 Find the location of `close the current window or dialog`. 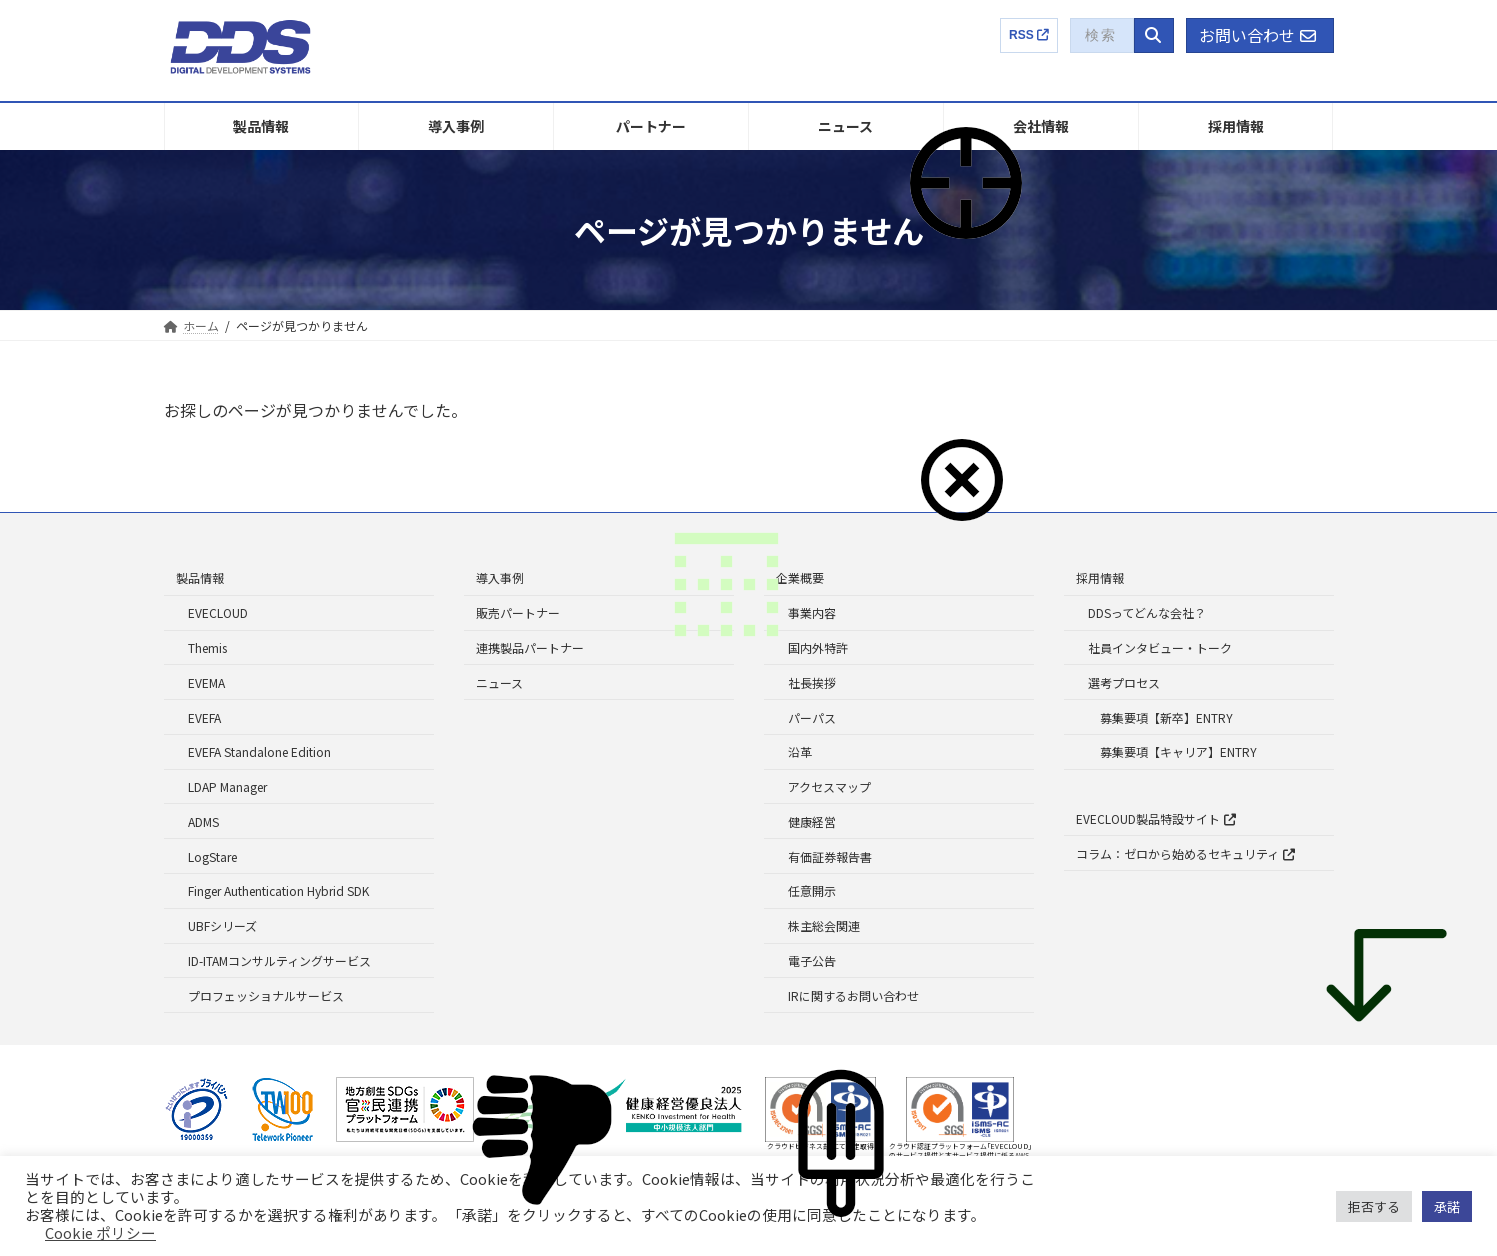

close the current window or dialog is located at coordinates (962, 480).